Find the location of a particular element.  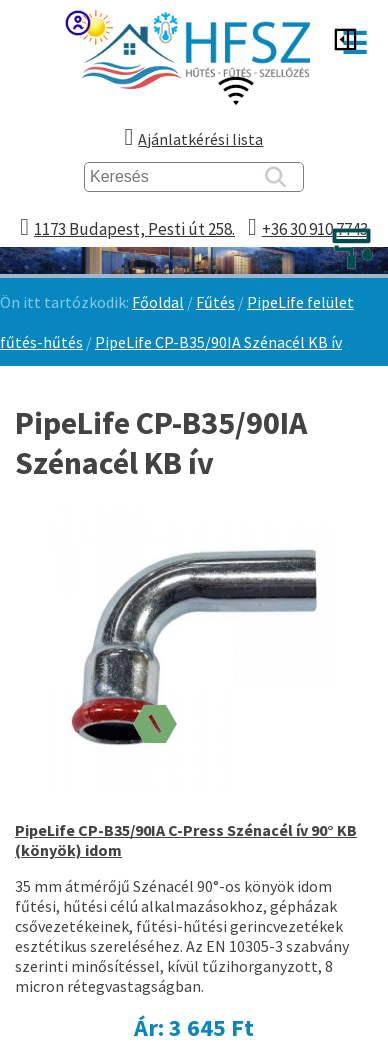

access painting or drawing tools is located at coordinates (351, 247).